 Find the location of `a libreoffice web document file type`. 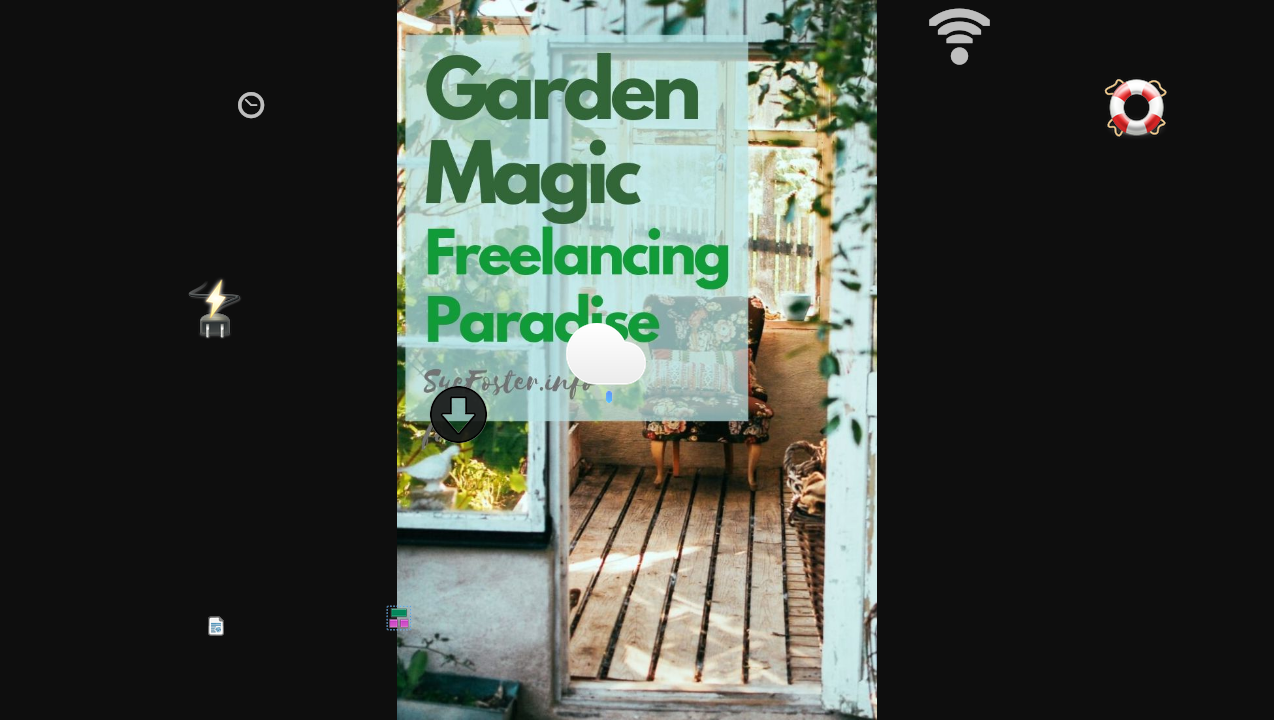

a libreoffice web document file type is located at coordinates (216, 626).